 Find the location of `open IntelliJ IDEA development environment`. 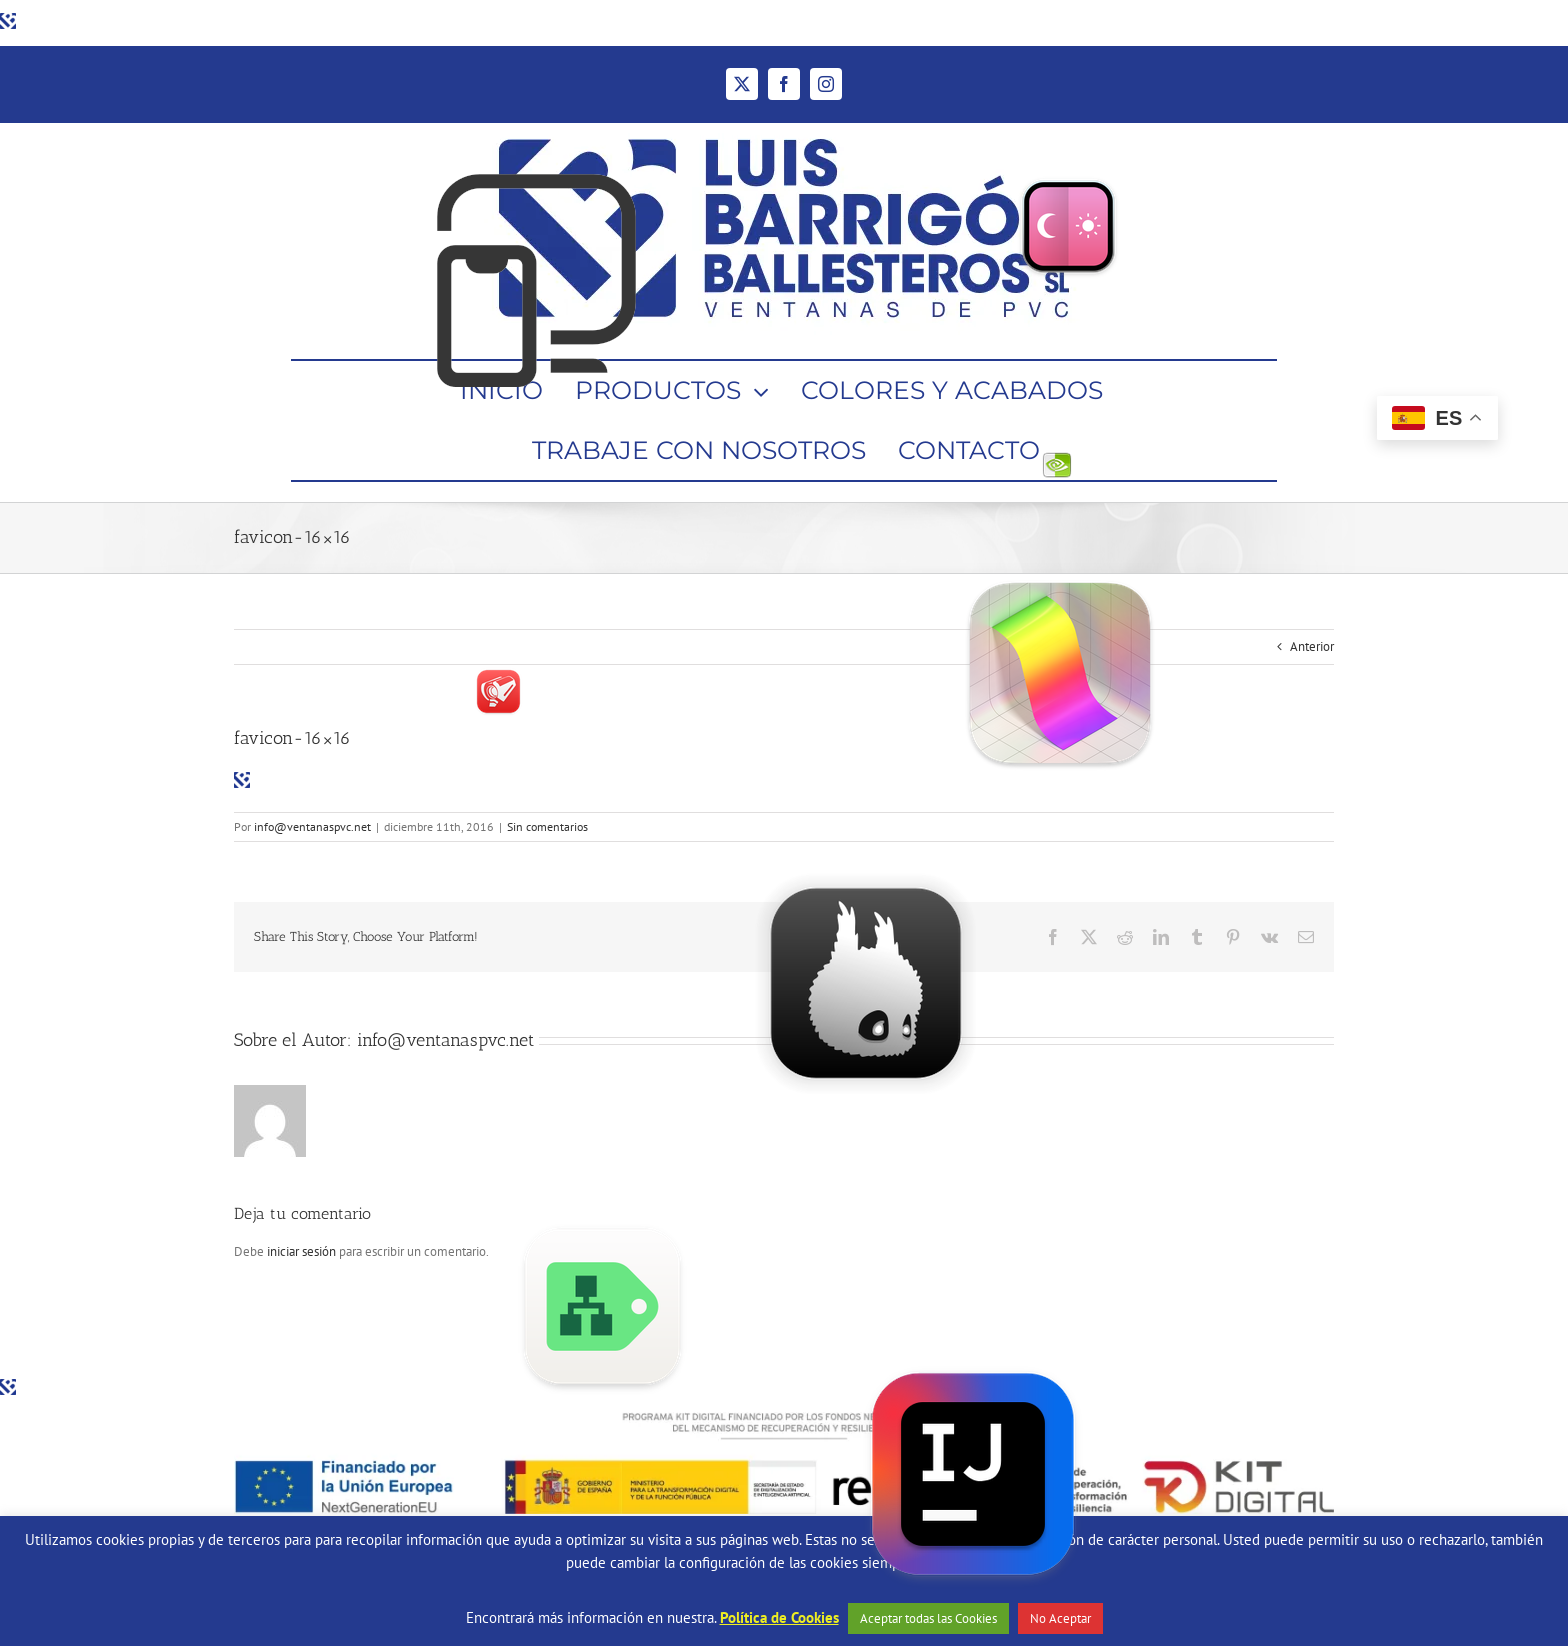

open IntelliJ IDEA development environment is located at coordinates (973, 1474).